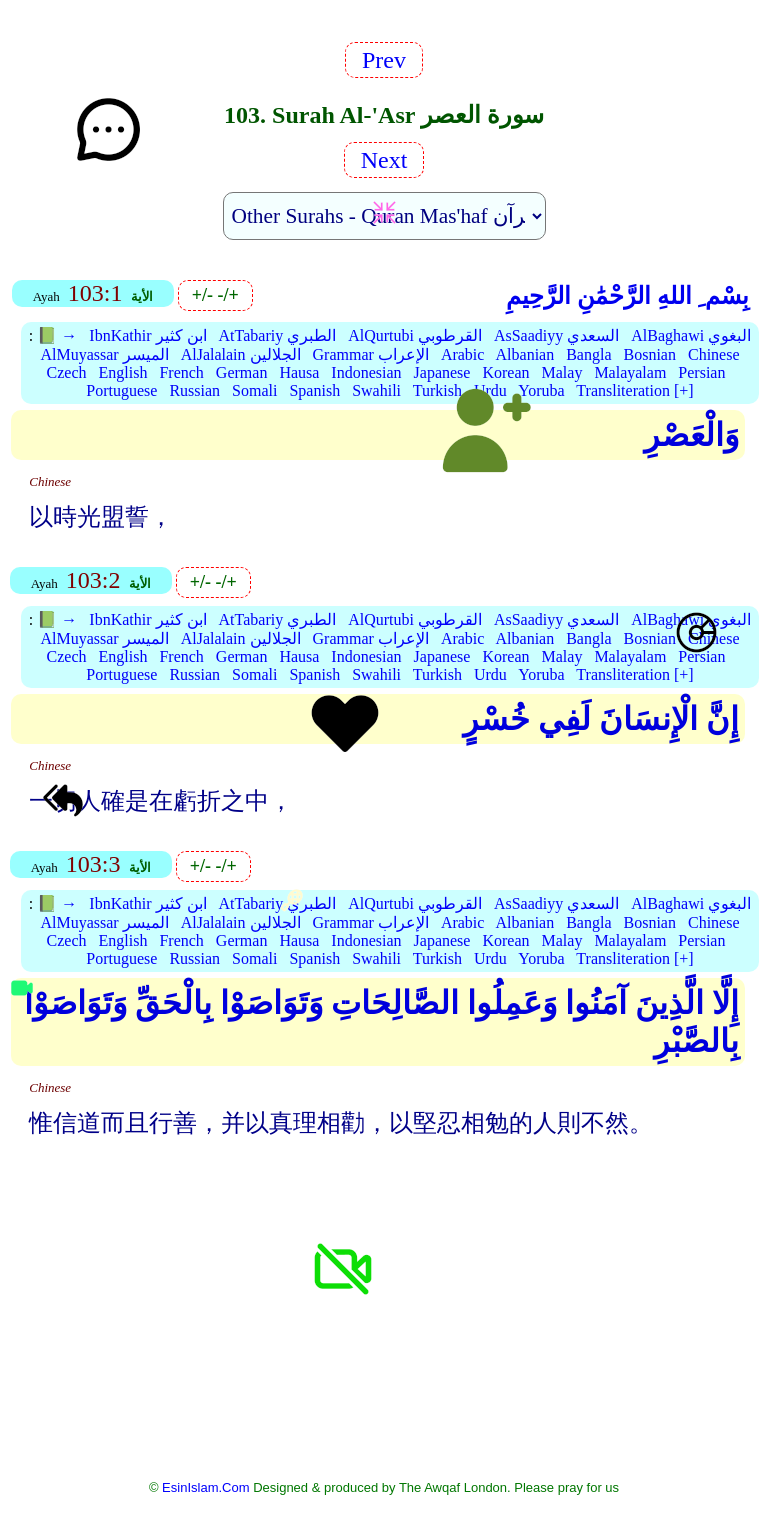 The width and height of the screenshot is (768, 1513). What do you see at coordinates (696, 632) in the screenshot?
I see `play or access music library` at bounding box center [696, 632].